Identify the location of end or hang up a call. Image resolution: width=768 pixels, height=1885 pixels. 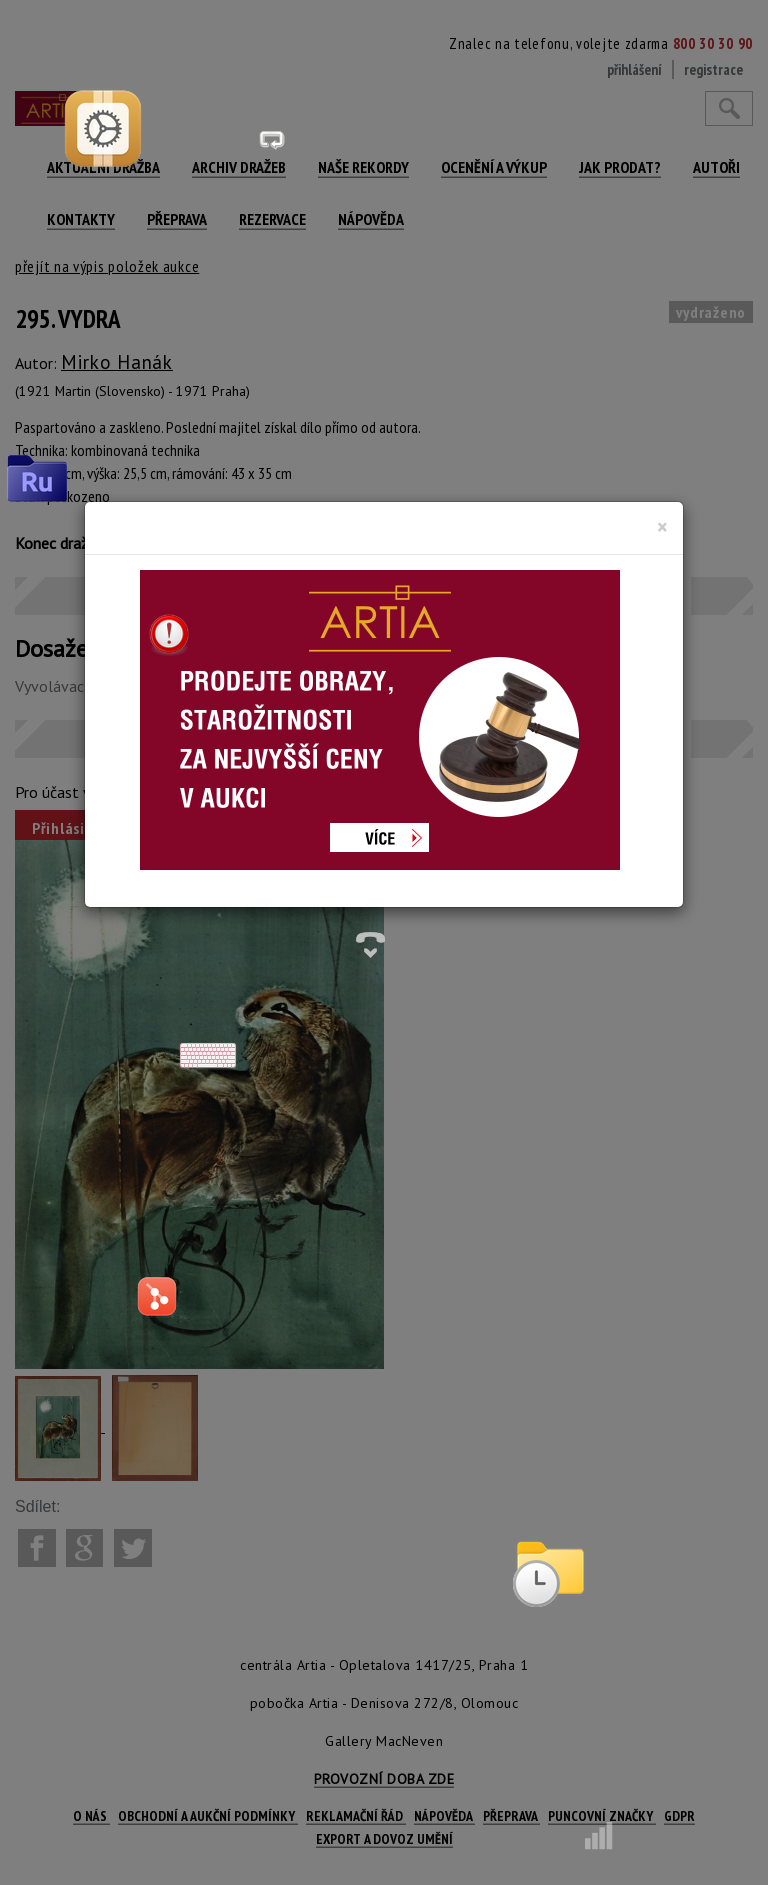
(370, 942).